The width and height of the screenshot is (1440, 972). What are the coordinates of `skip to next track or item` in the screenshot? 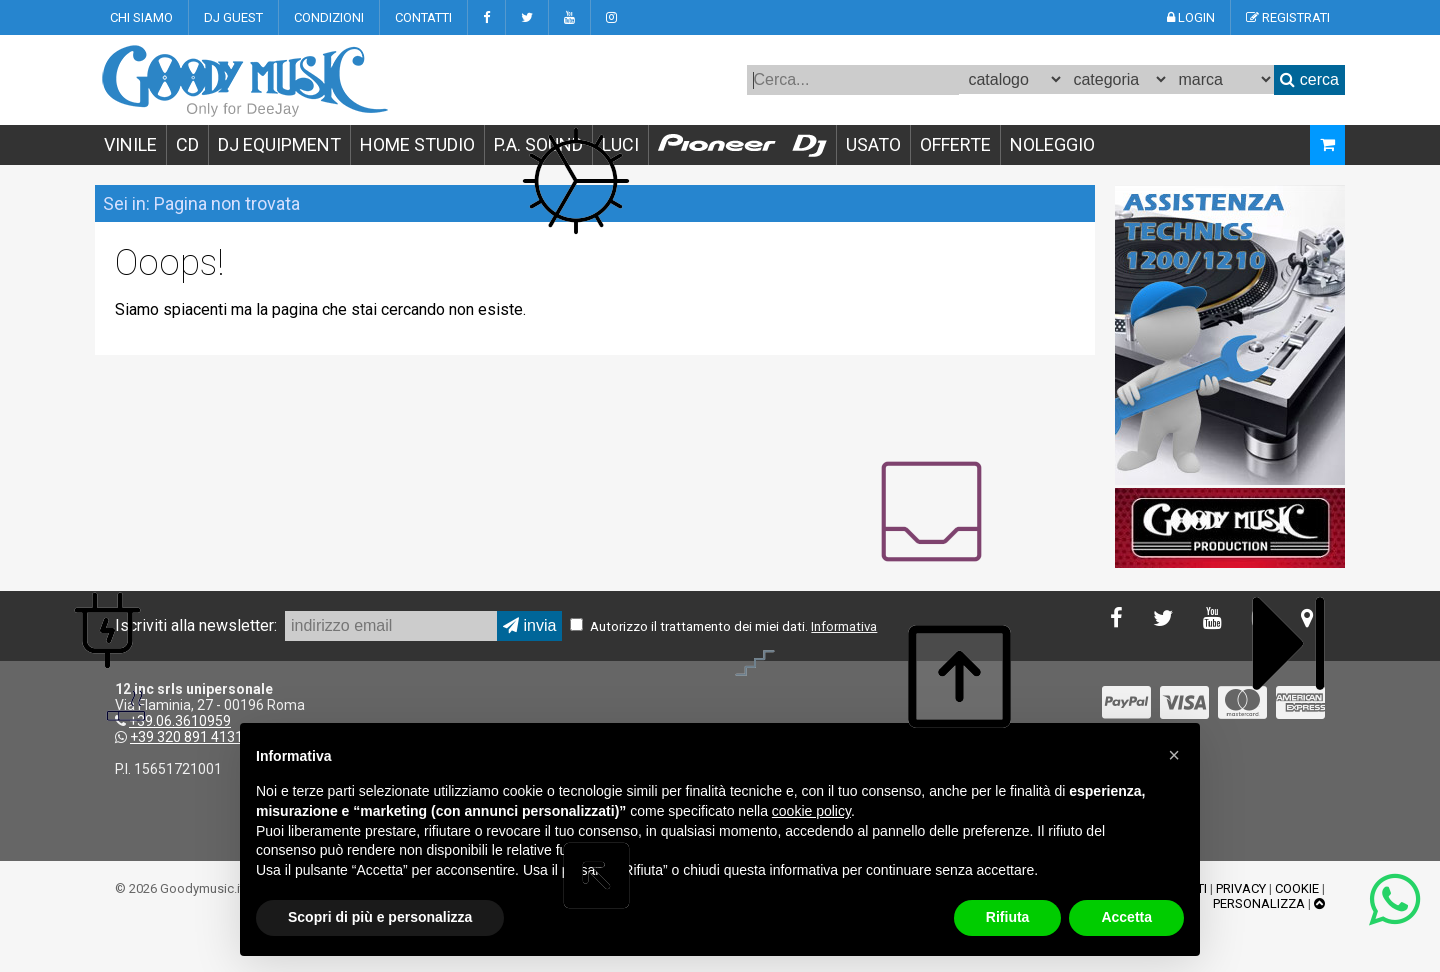 It's located at (1290, 643).